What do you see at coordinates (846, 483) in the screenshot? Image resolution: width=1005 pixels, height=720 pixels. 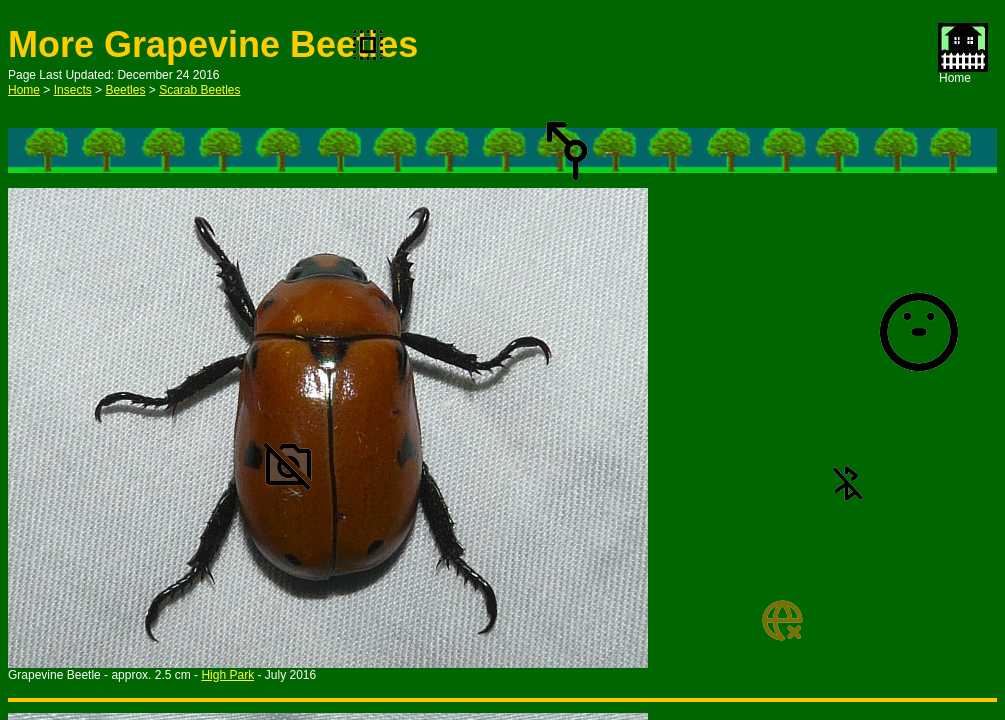 I see `bluetooth is disabled or turned off` at bounding box center [846, 483].